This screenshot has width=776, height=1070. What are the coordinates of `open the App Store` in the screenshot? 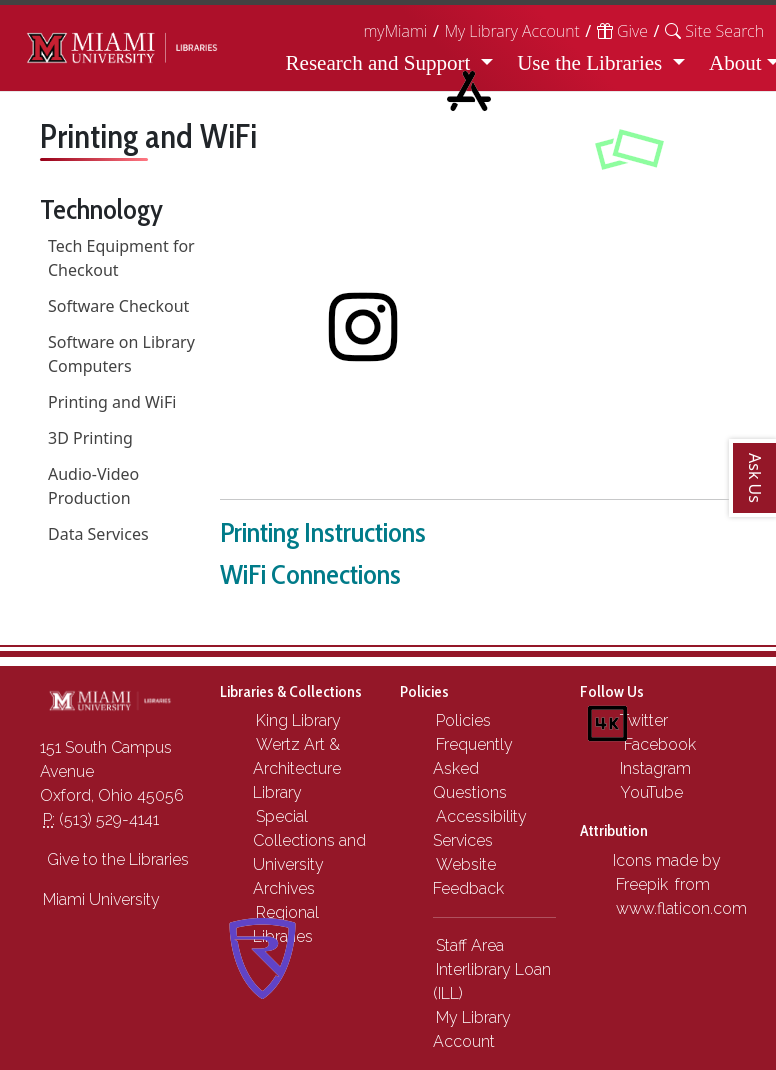 It's located at (469, 91).